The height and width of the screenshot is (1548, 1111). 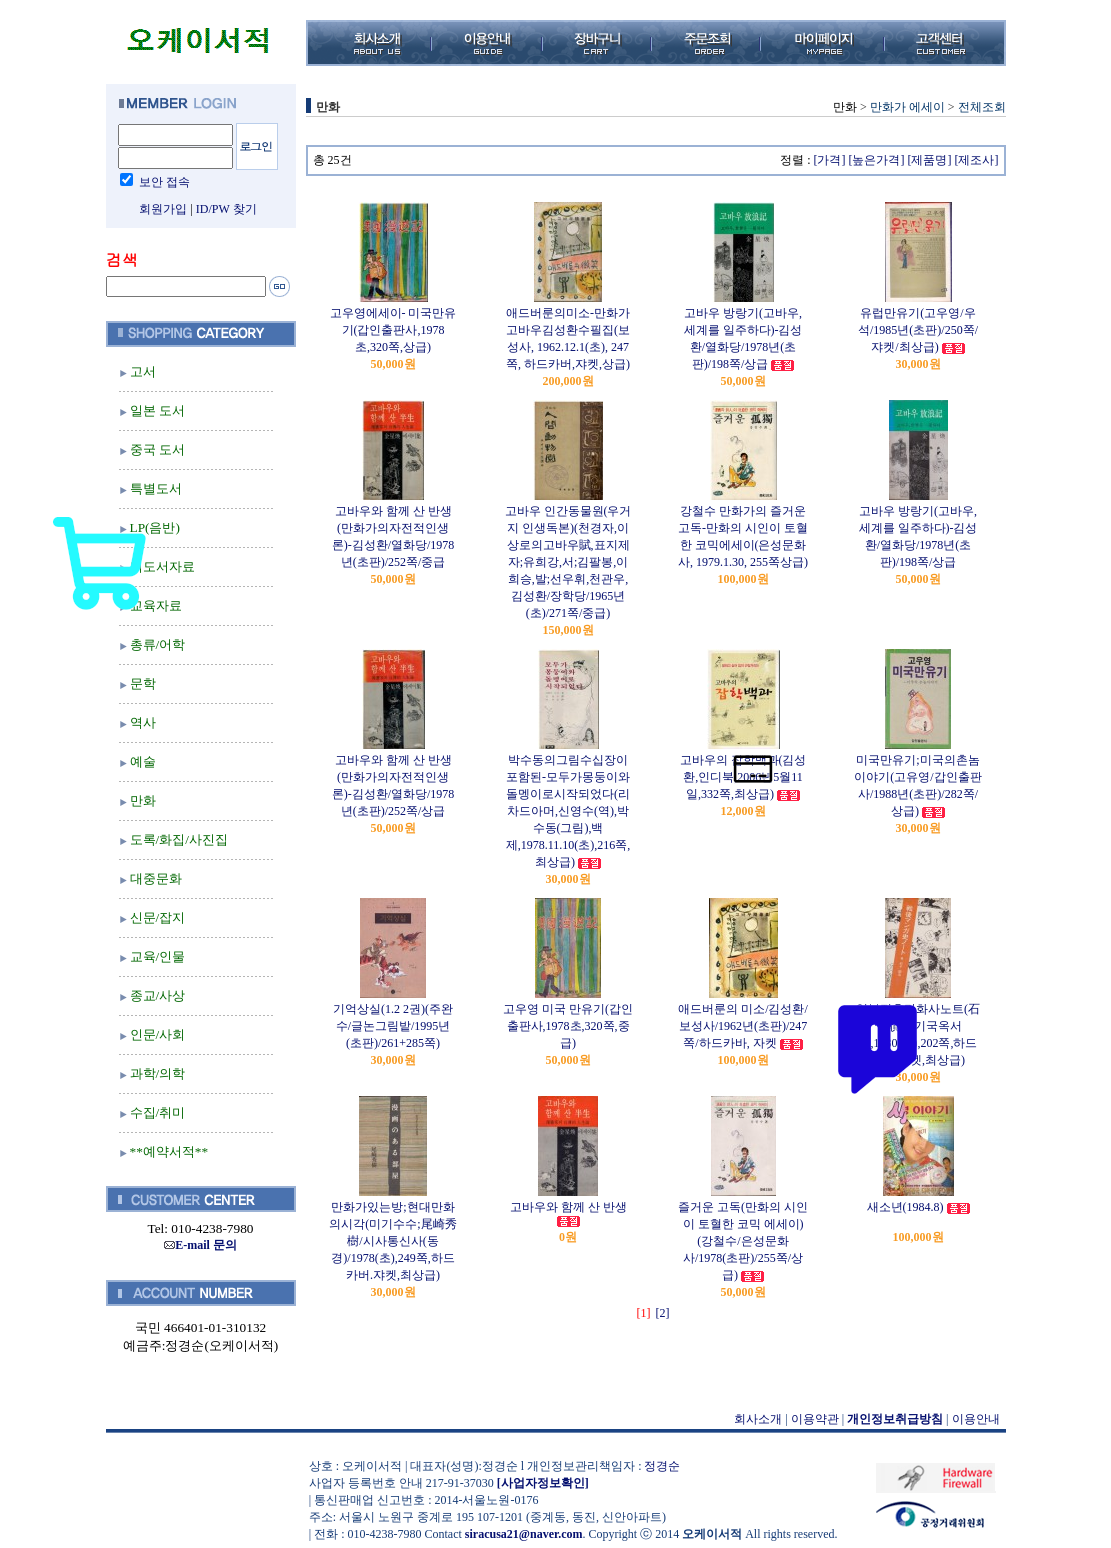 What do you see at coordinates (753, 769) in the screenshot?
I see `manage payment methods` at bounding box center [753, 769].